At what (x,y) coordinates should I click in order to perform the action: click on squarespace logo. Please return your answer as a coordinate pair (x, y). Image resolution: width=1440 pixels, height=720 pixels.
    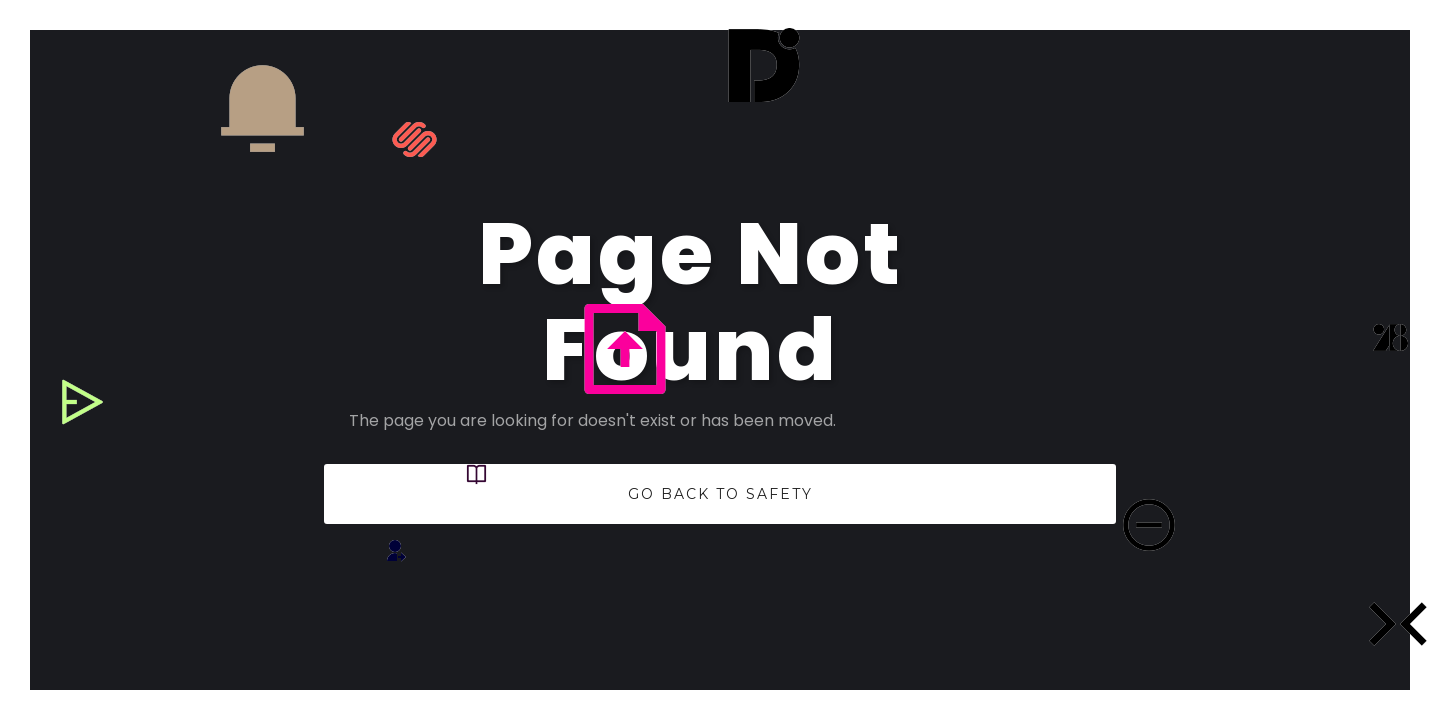
    Looking at the image, I should click on (414, 139).